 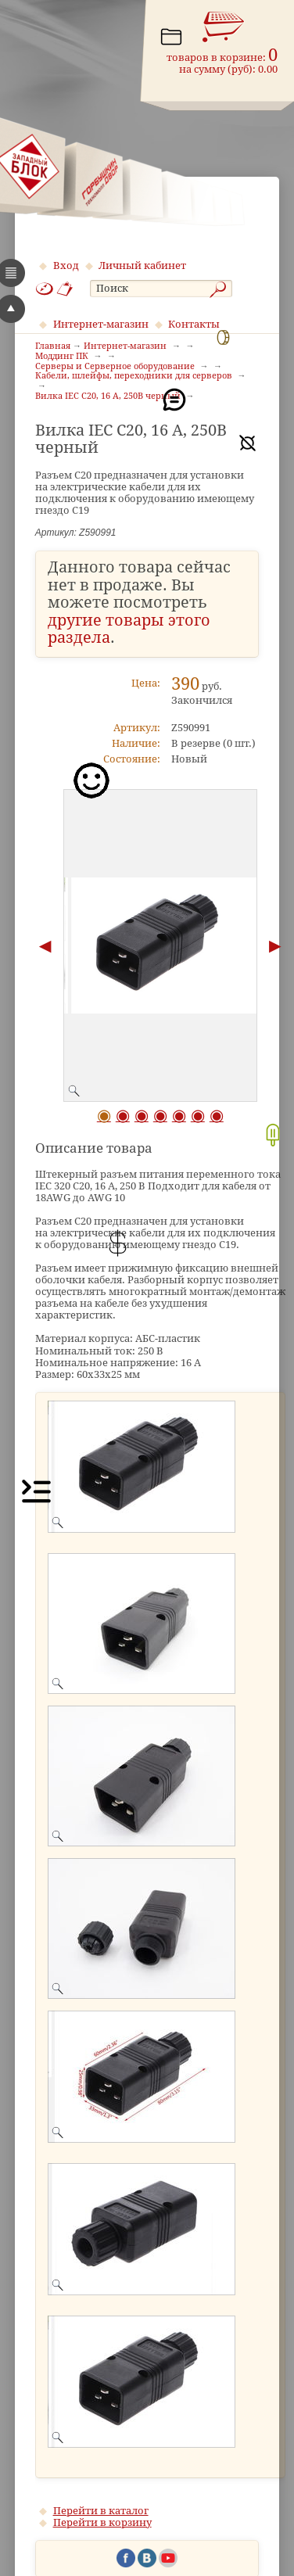 What do you see at coordinates (273, 1135) in the screenshot?
I see `browse frozen treats or dessert options` at bounding box center [273, 1135].